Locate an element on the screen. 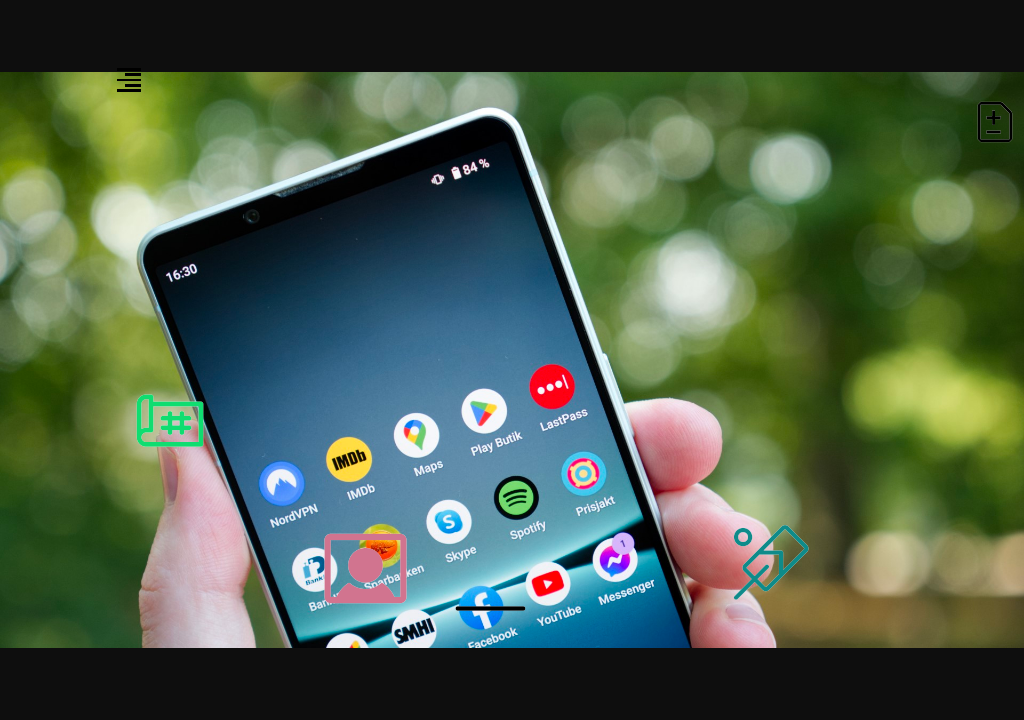 The height and width of the screenshot is (720, 1024). align text to the right is located at coordinates (129, 80).